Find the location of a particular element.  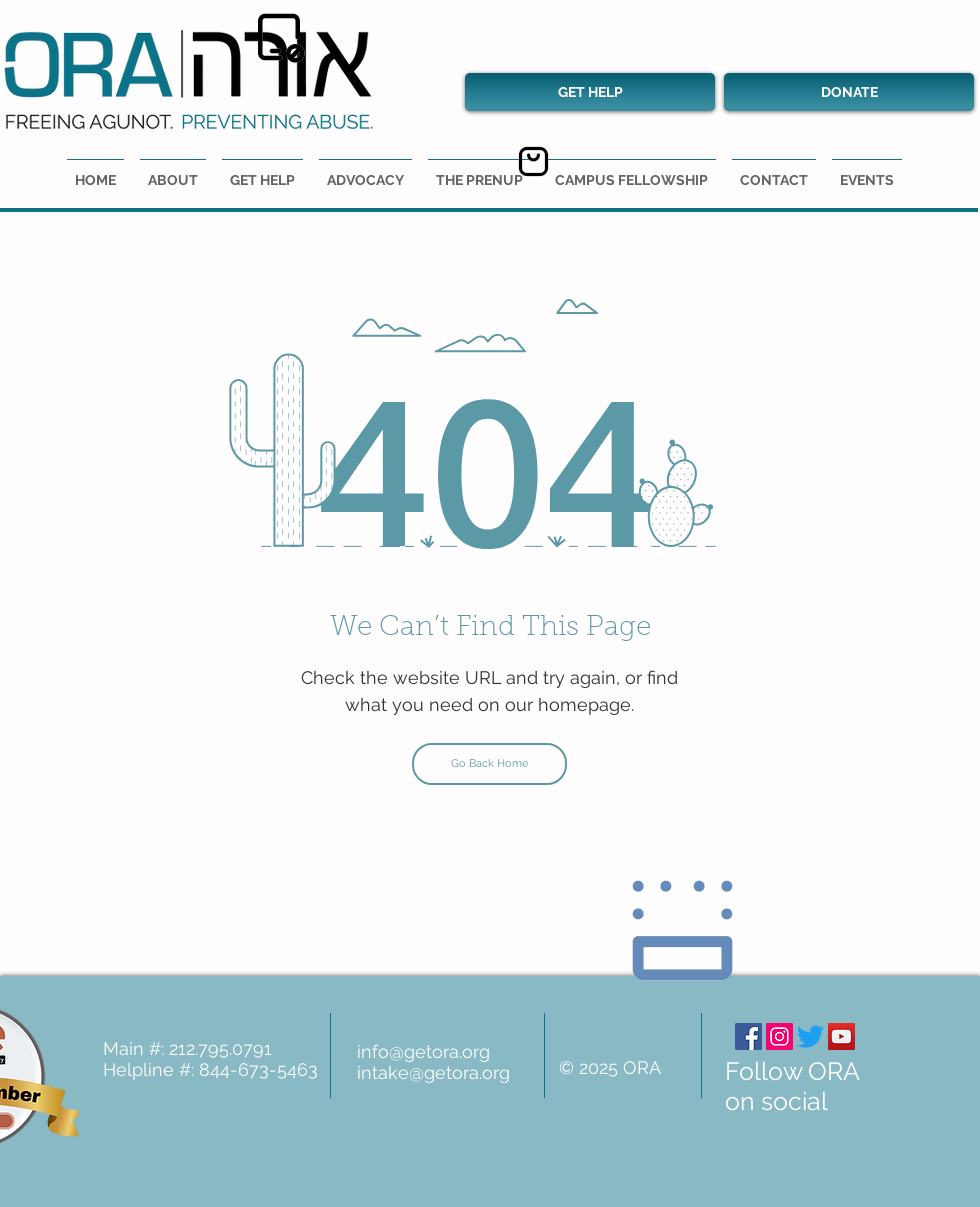

open huawei appgallery store is located at coordinates (533, 161).